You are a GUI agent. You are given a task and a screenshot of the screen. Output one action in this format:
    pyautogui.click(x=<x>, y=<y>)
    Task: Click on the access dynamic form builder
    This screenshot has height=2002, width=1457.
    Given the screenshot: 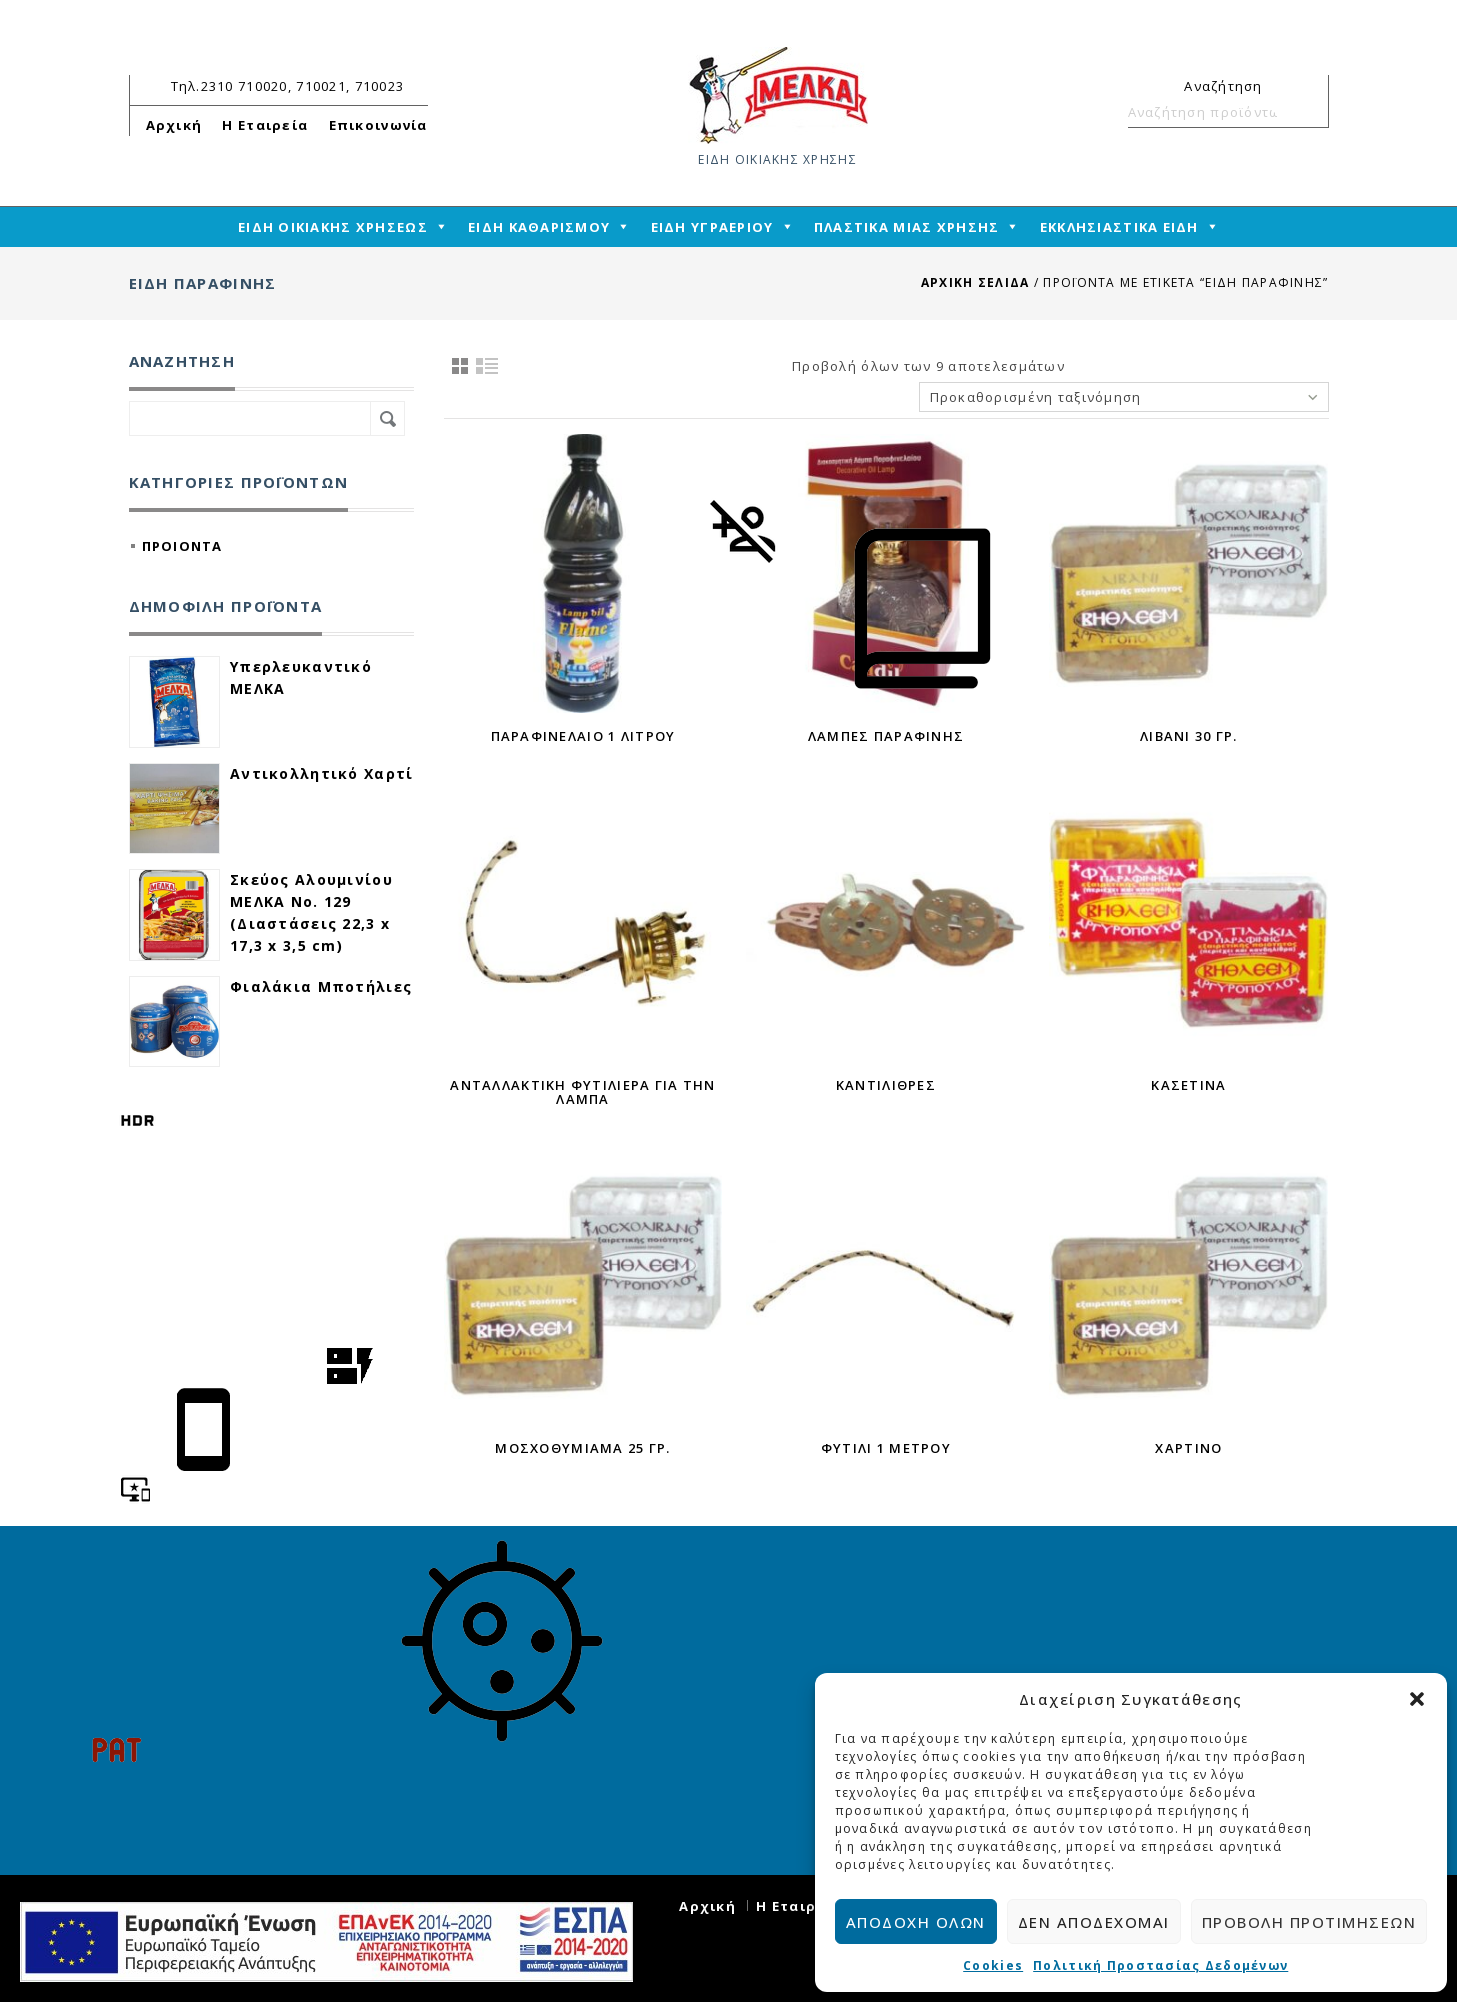 What is the action you would take?
    pyautogui.click(x=350, y=1366)
    